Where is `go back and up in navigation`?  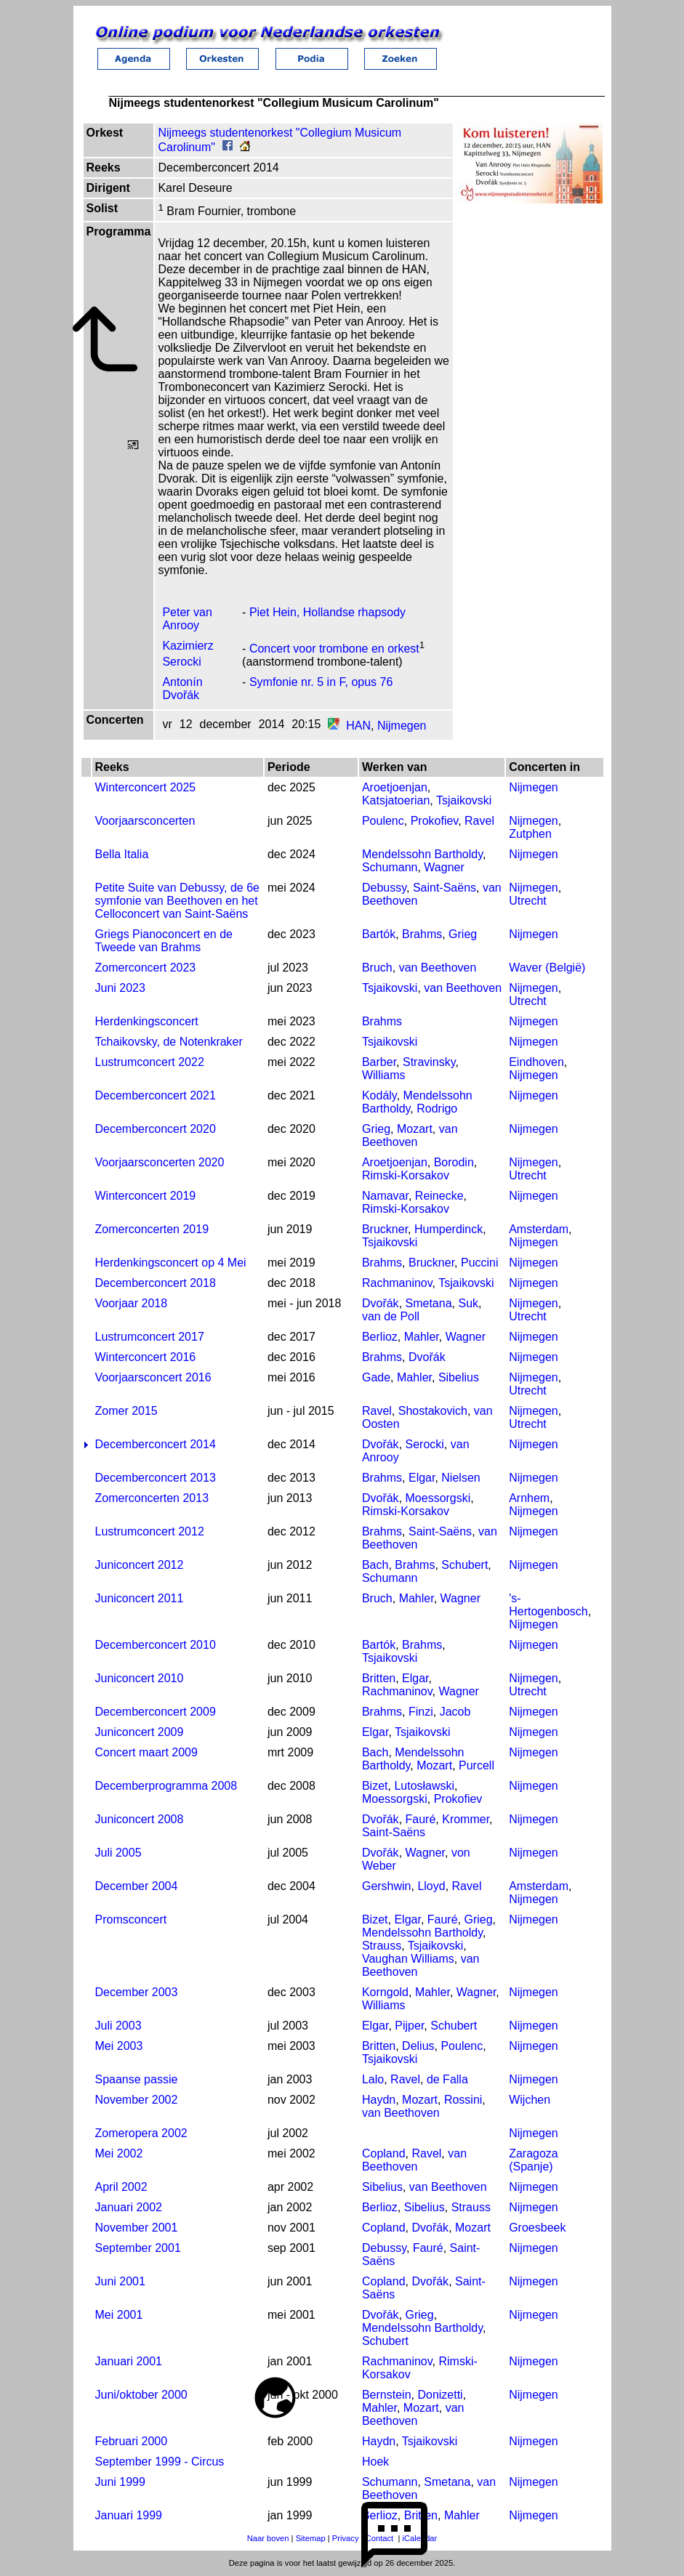 go back and up in navigation is located at coordinates (105, 339).